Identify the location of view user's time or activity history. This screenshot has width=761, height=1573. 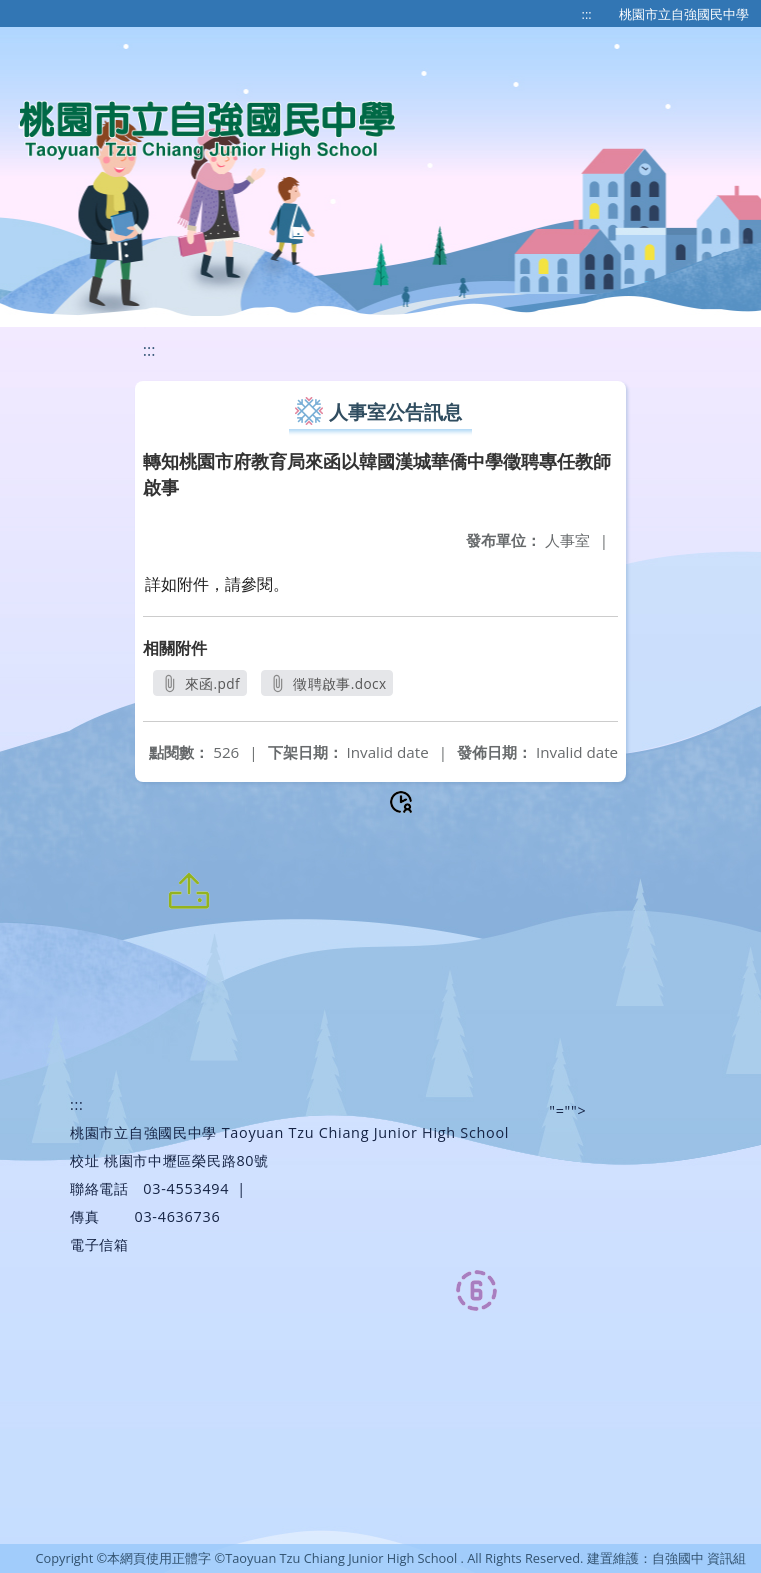
(401, 802).